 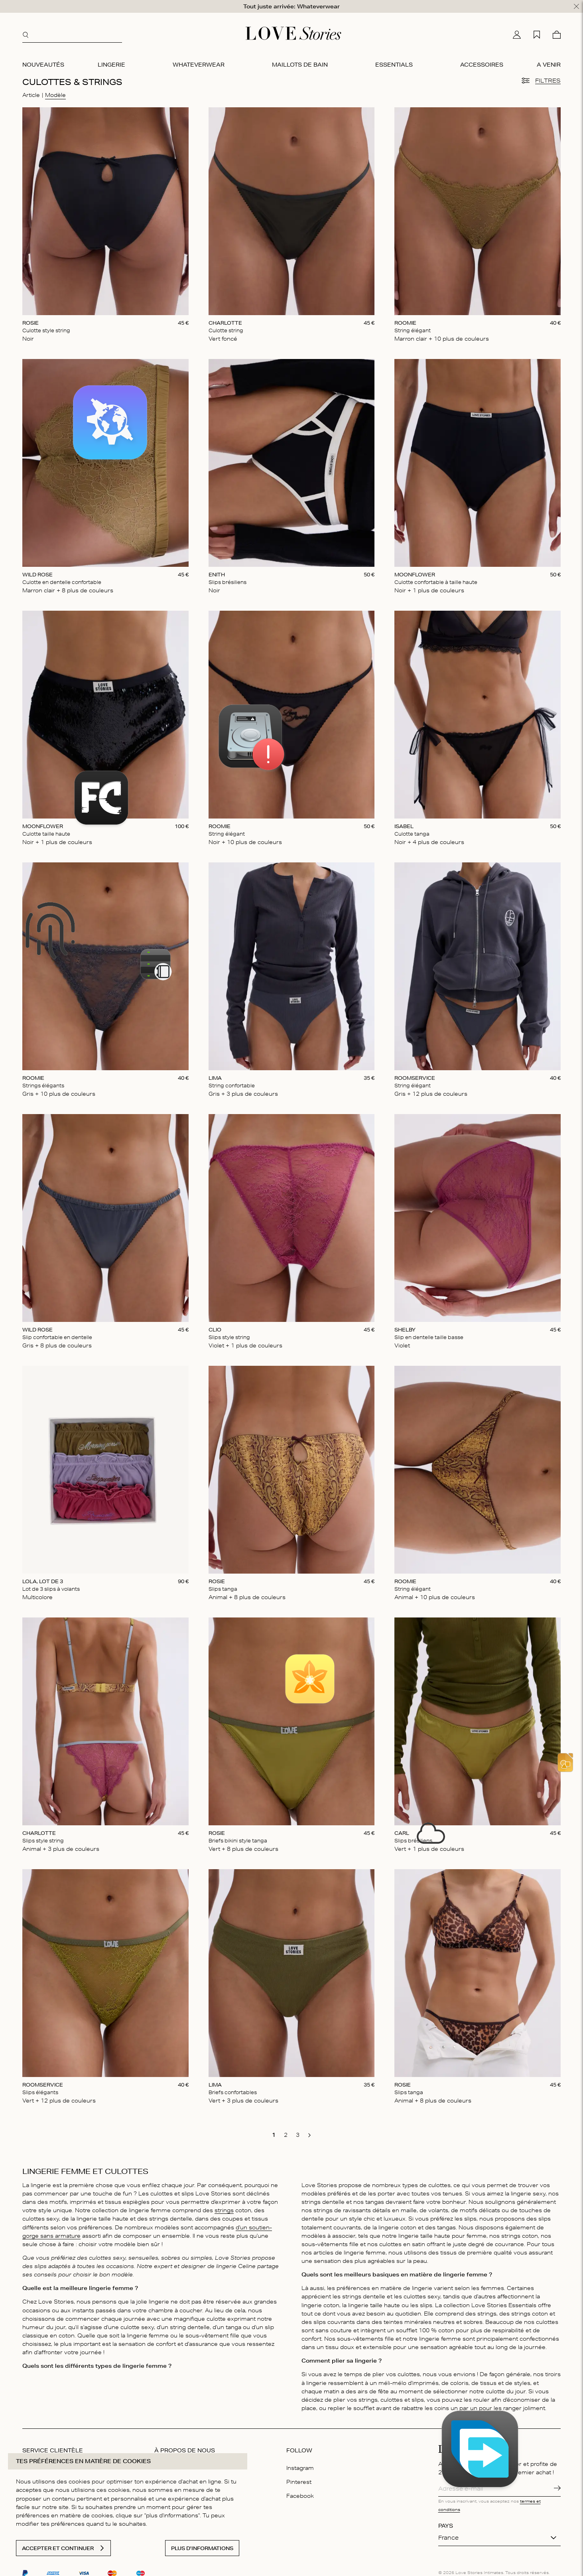 I want to click on configure ldap server connection settings, so click(x=156, y=964).